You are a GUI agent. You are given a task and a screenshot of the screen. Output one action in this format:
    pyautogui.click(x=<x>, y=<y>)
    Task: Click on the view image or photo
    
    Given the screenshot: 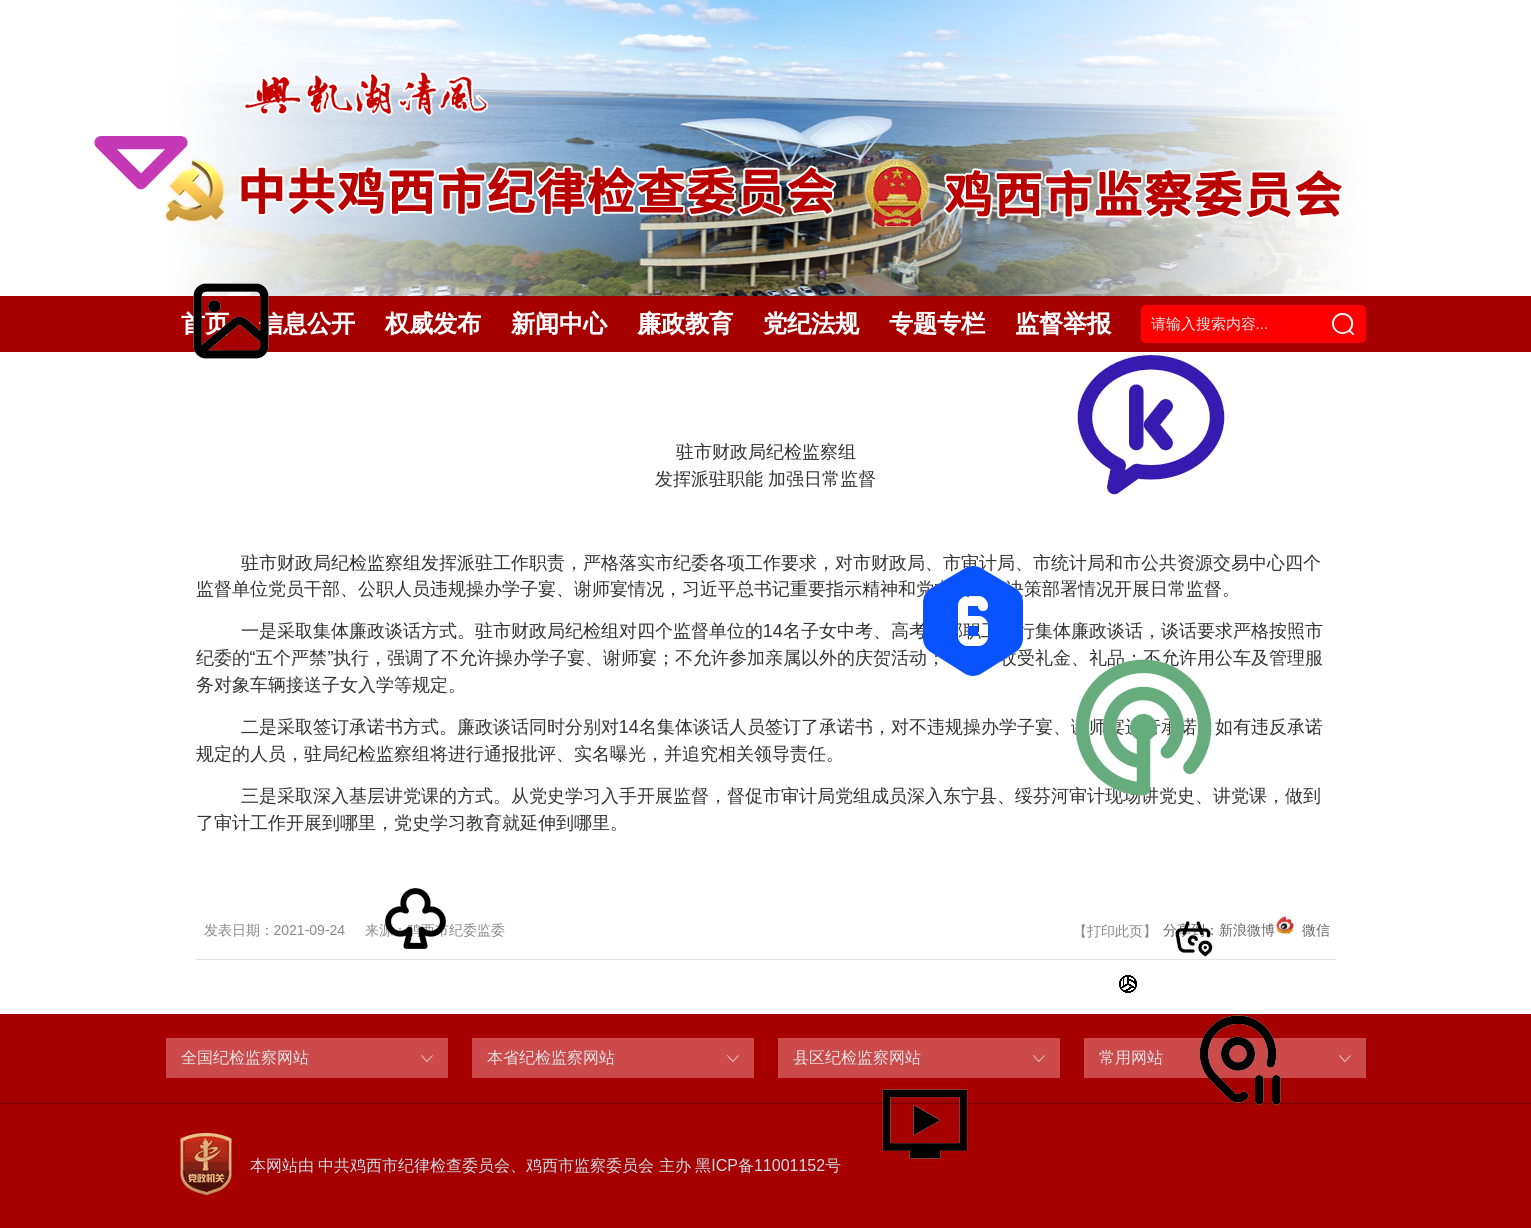 What is the action you would take?
    pyautogui.click(x=231, y=321)
    